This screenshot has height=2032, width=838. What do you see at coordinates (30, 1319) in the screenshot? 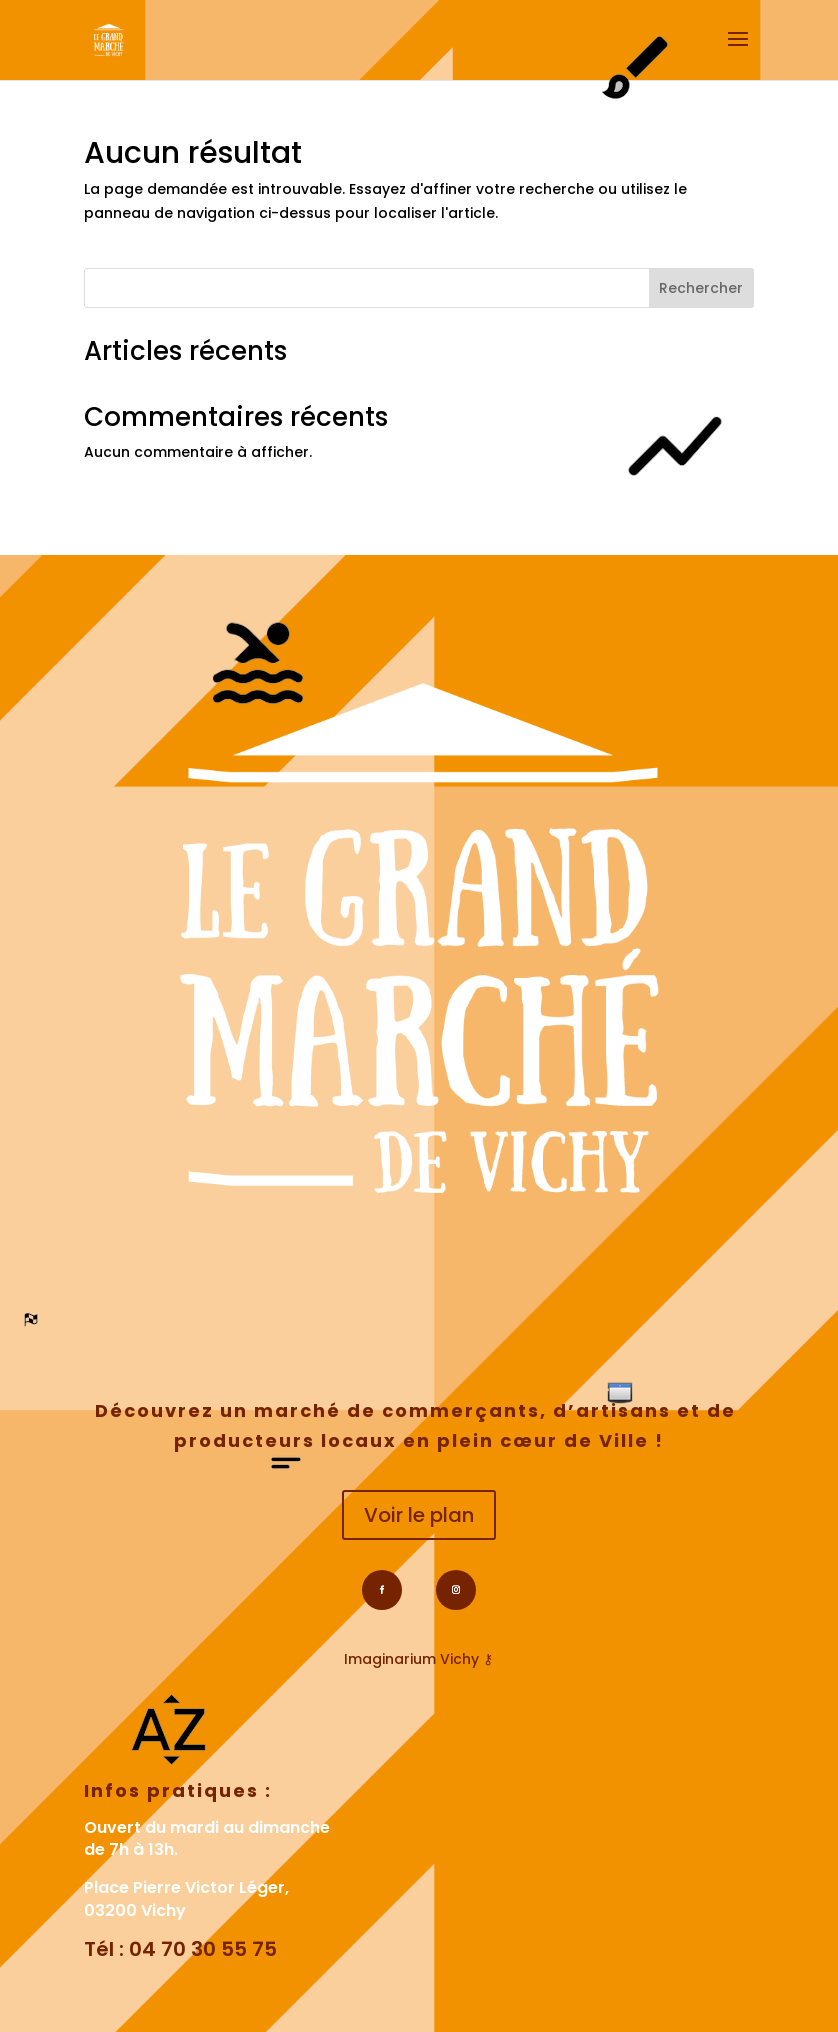
I see `indicates completion or finish line` at bounding box center [30, 1319].